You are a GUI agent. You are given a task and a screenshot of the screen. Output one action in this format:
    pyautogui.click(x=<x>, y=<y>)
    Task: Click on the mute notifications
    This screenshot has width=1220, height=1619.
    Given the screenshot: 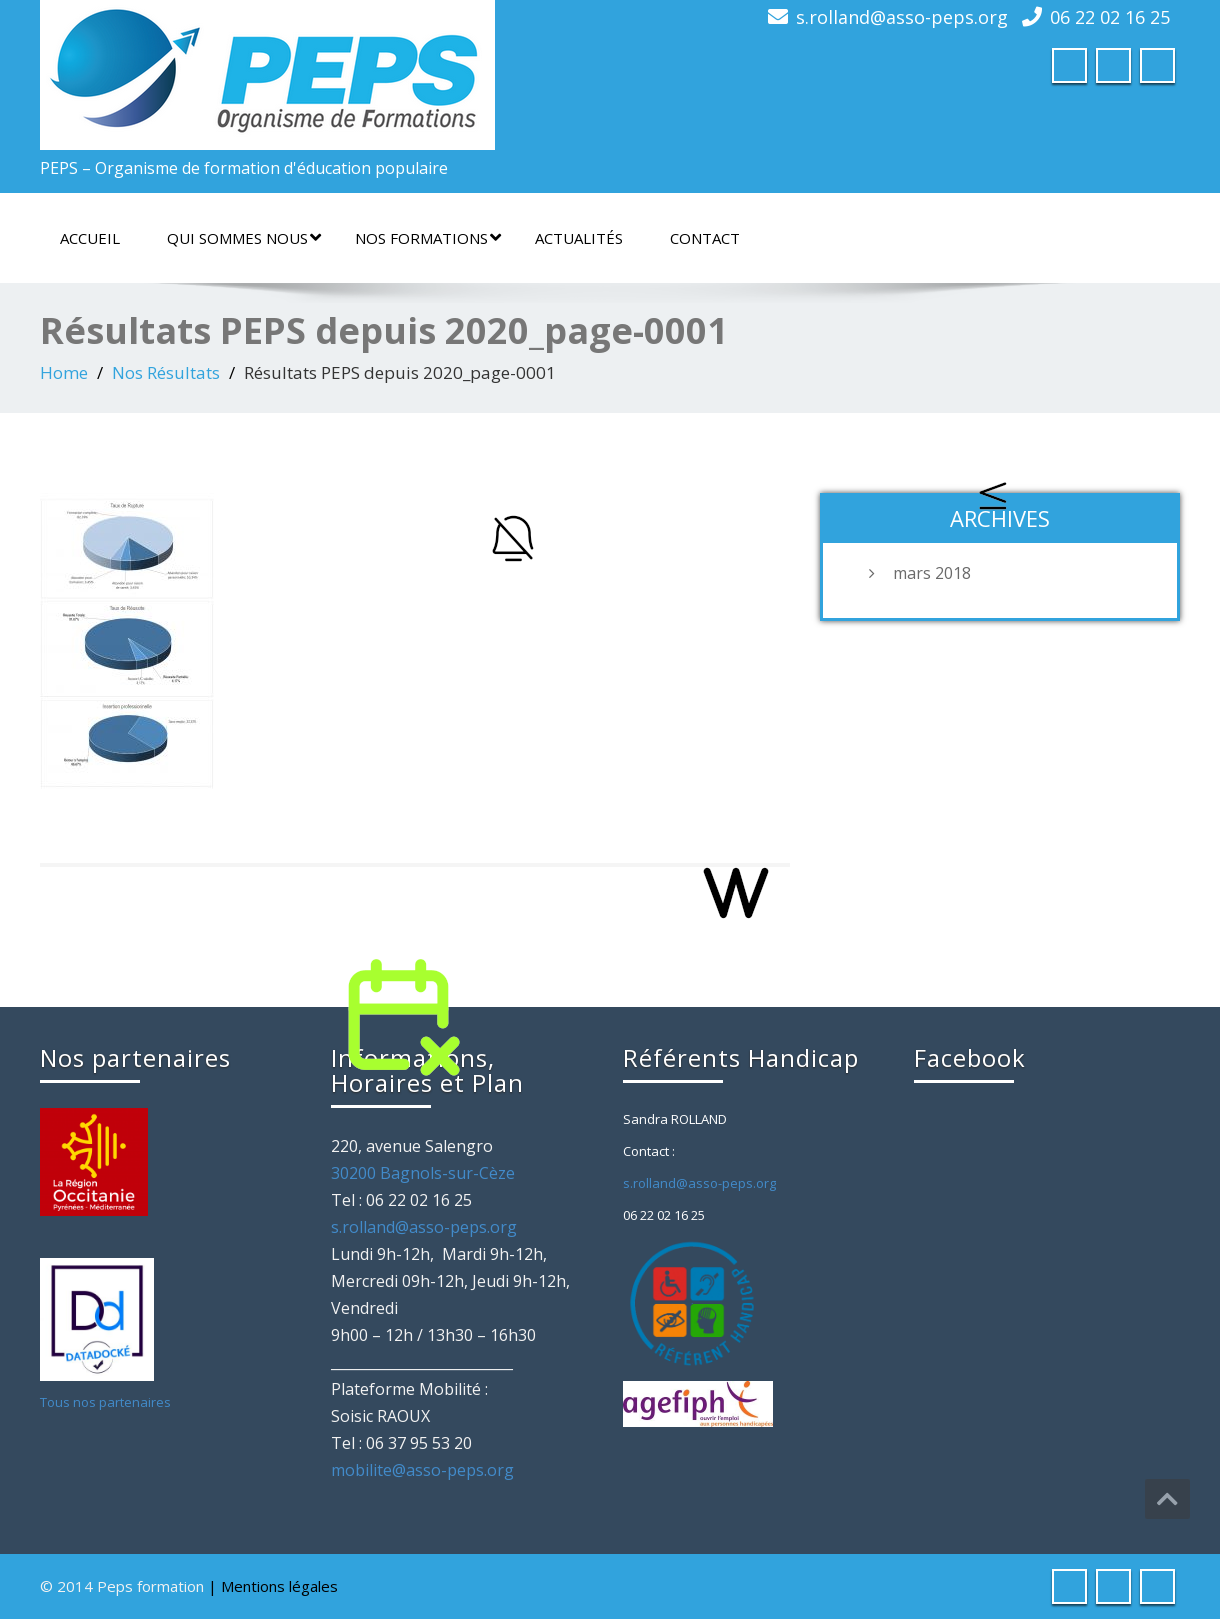 What is the action you would take?
    pyautogui.click(x=513, y=538)
    